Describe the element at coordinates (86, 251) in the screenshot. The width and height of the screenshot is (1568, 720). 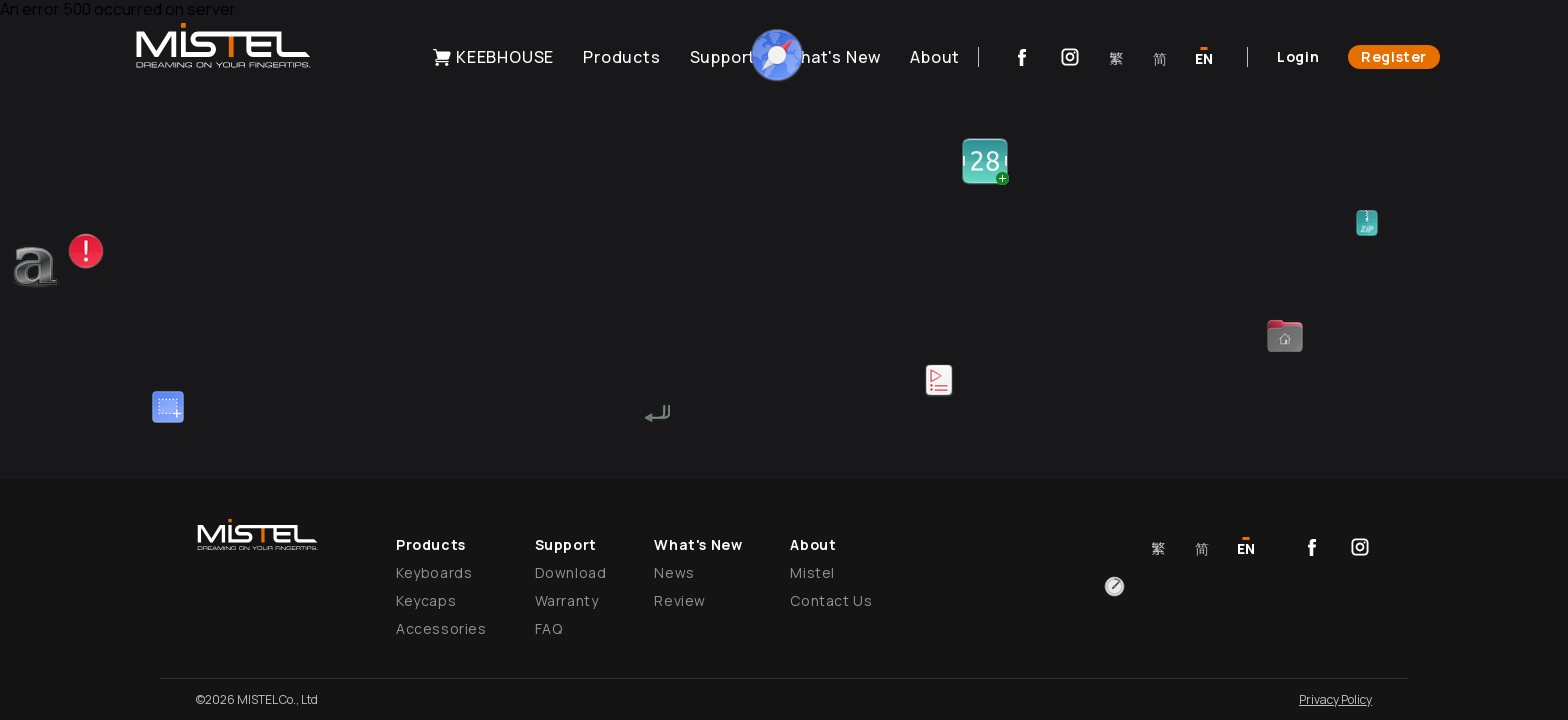
I see `indicates a warning or alert requiring attention` at that location.